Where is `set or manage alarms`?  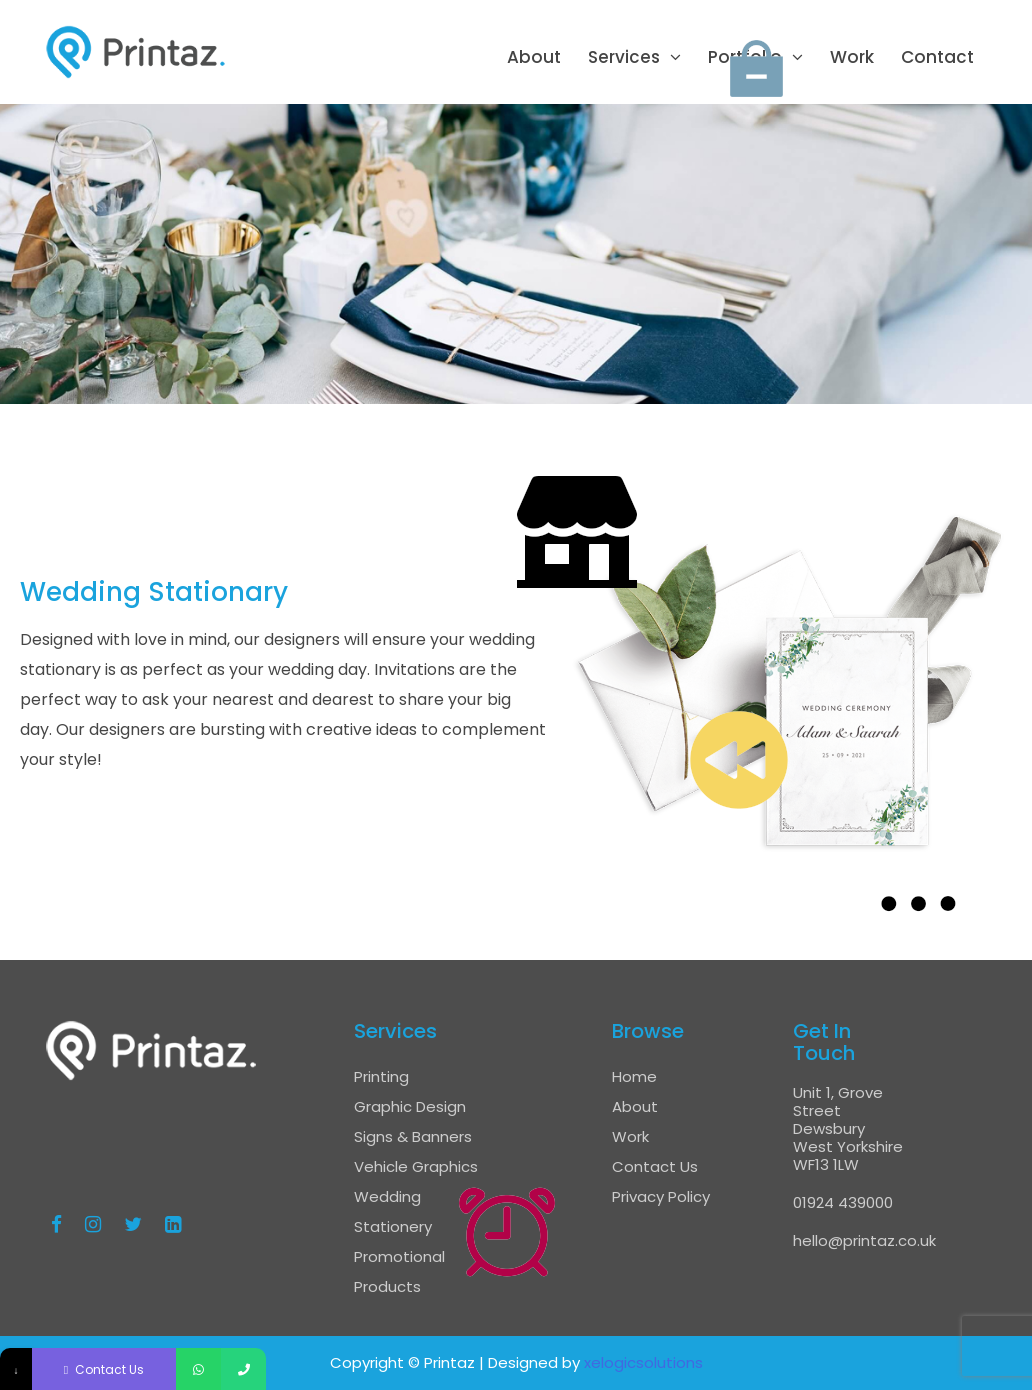 set or manage alarms is located at coordinates (507, 1232).